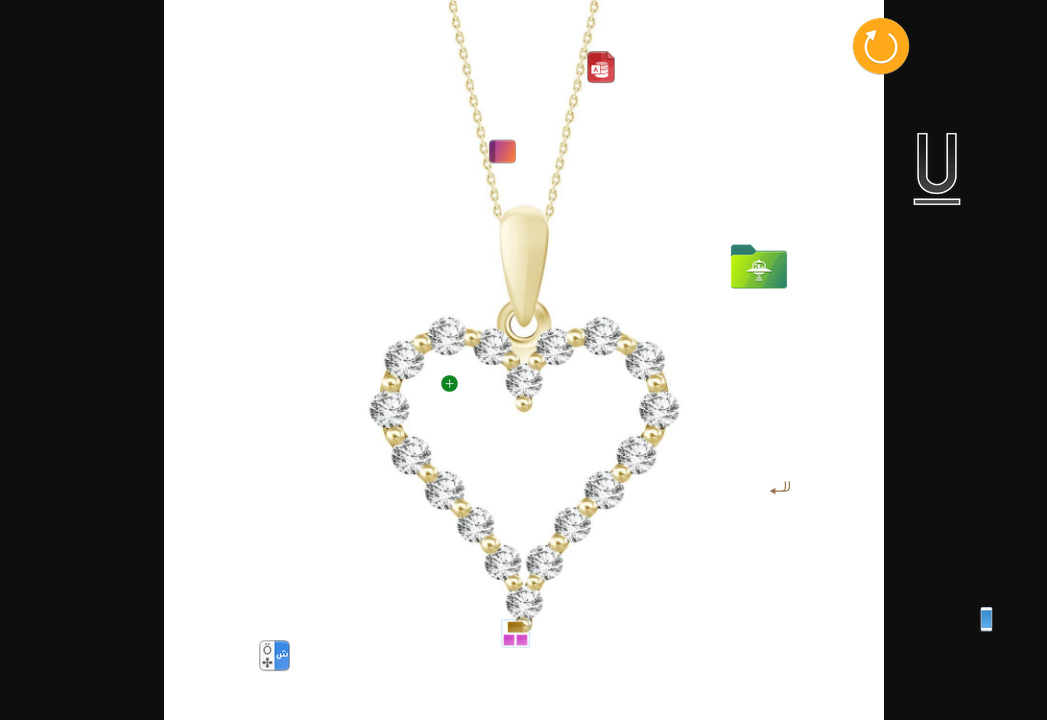  Describe the element at coordinates (502, 150) in the screenshot. I see `access the desktop folder` at that location.